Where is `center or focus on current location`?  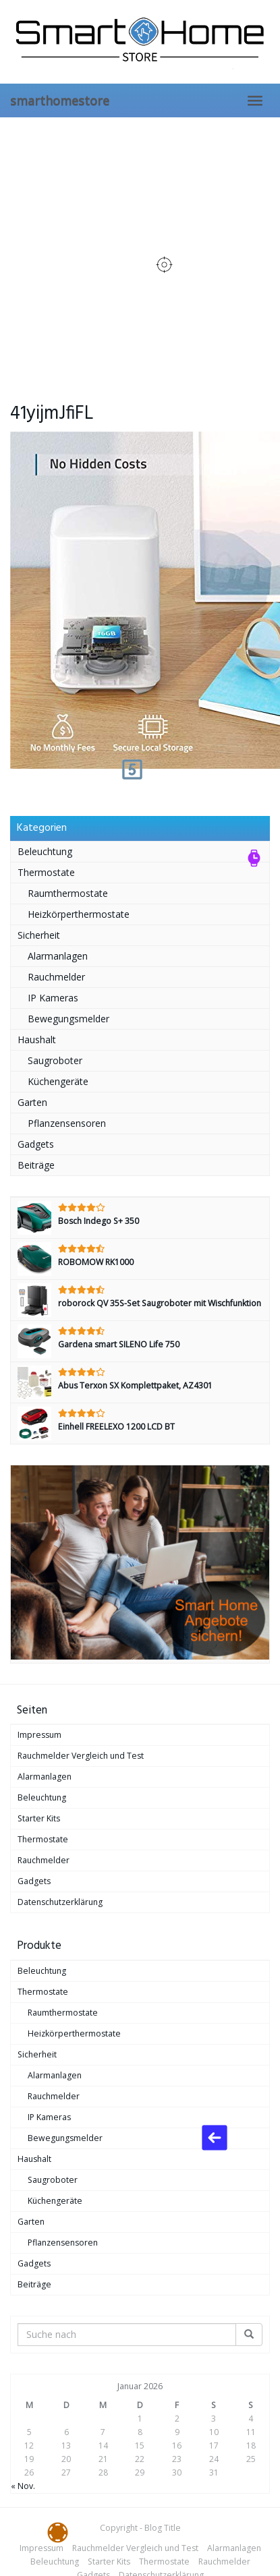
center or focus on current location is located at coordinates (164, 264).